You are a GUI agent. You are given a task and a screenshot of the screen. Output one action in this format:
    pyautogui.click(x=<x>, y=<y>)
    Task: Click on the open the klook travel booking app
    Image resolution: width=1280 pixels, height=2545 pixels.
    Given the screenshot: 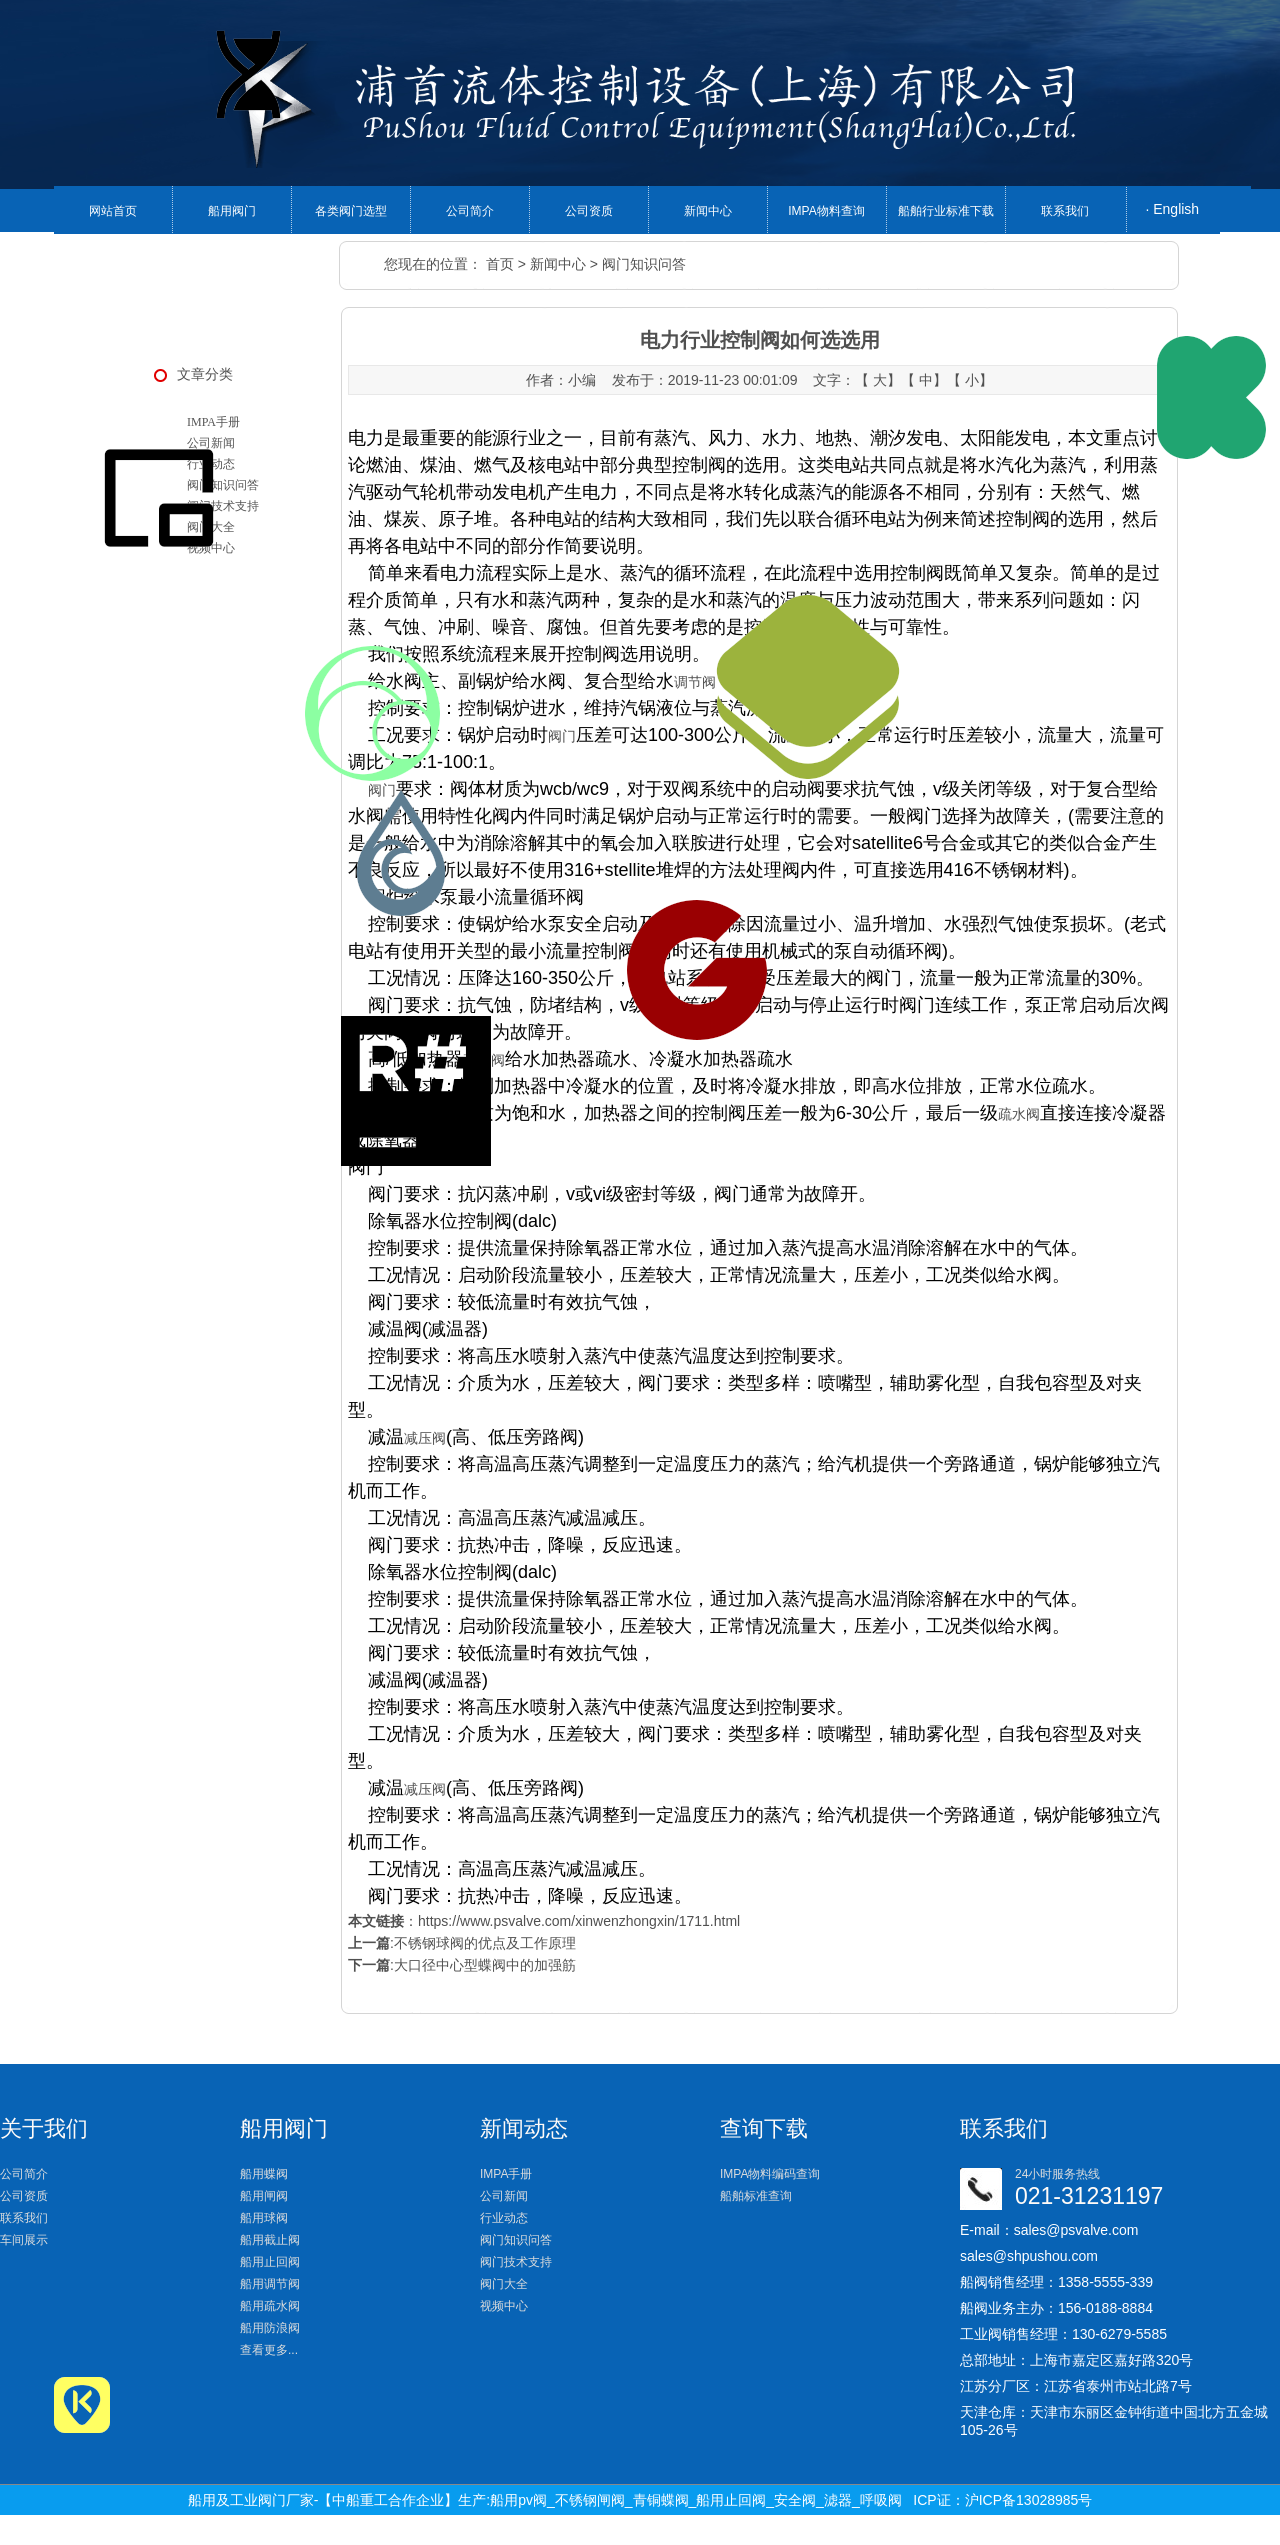 What is the action you would take?
    pyautogui.click(x=82, y=2405)
    